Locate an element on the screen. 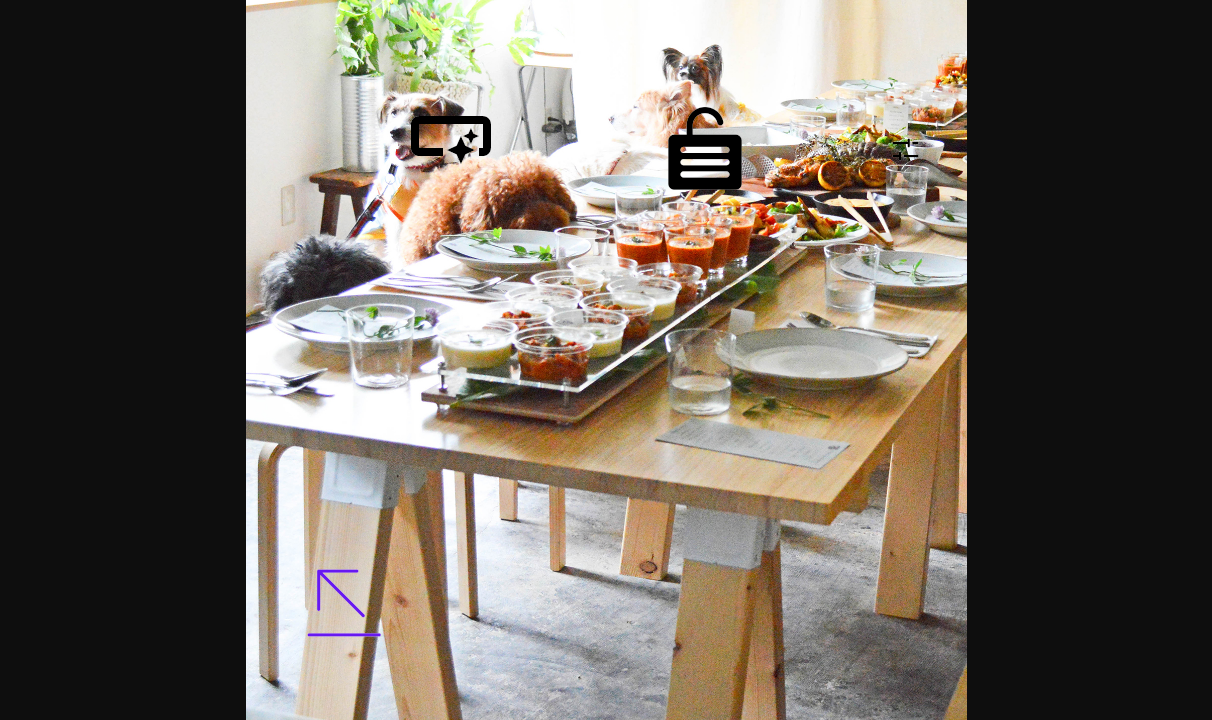  add a smart action or automated button is located at coordinates (451, 136).